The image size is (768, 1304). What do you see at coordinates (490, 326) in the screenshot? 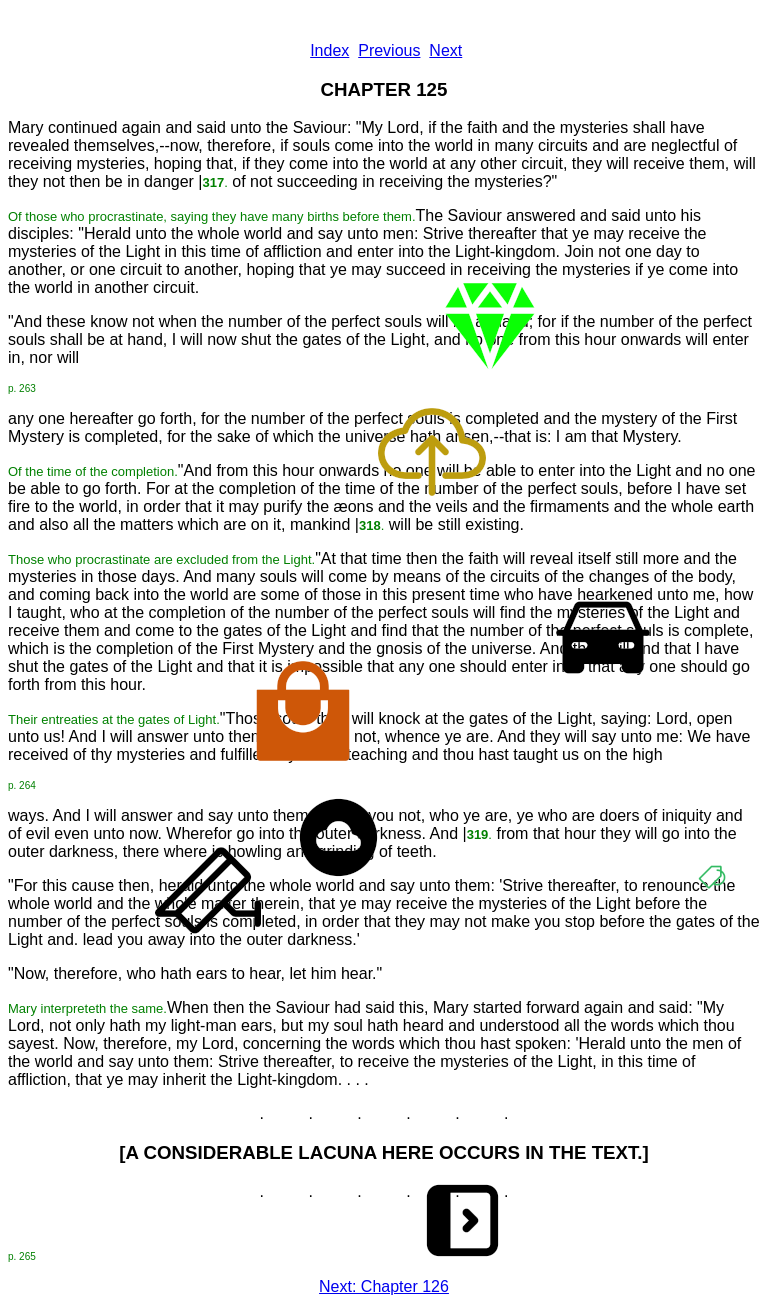
I see `indicates premium or pro membership status` at bounding box center [490, 326].